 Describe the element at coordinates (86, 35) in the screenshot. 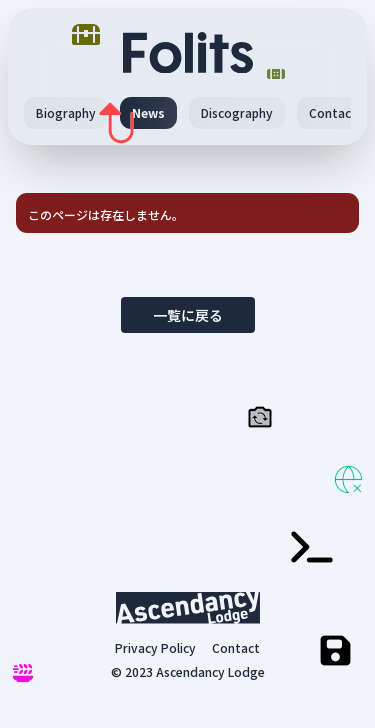

I see `access your rewards or collectibles` at that location.